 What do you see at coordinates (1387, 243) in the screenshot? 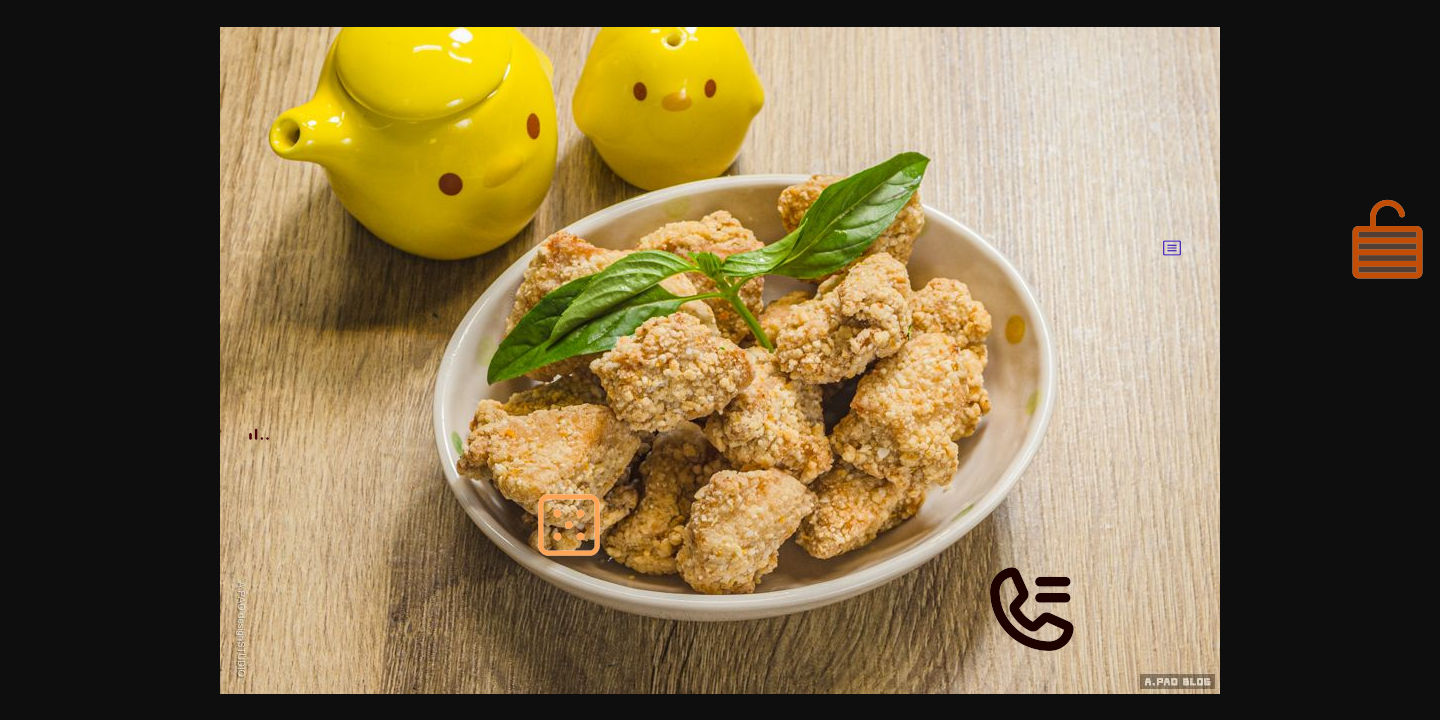
I see `indicates an unlocked or unsecured state` at bounding box center [1387, 243].